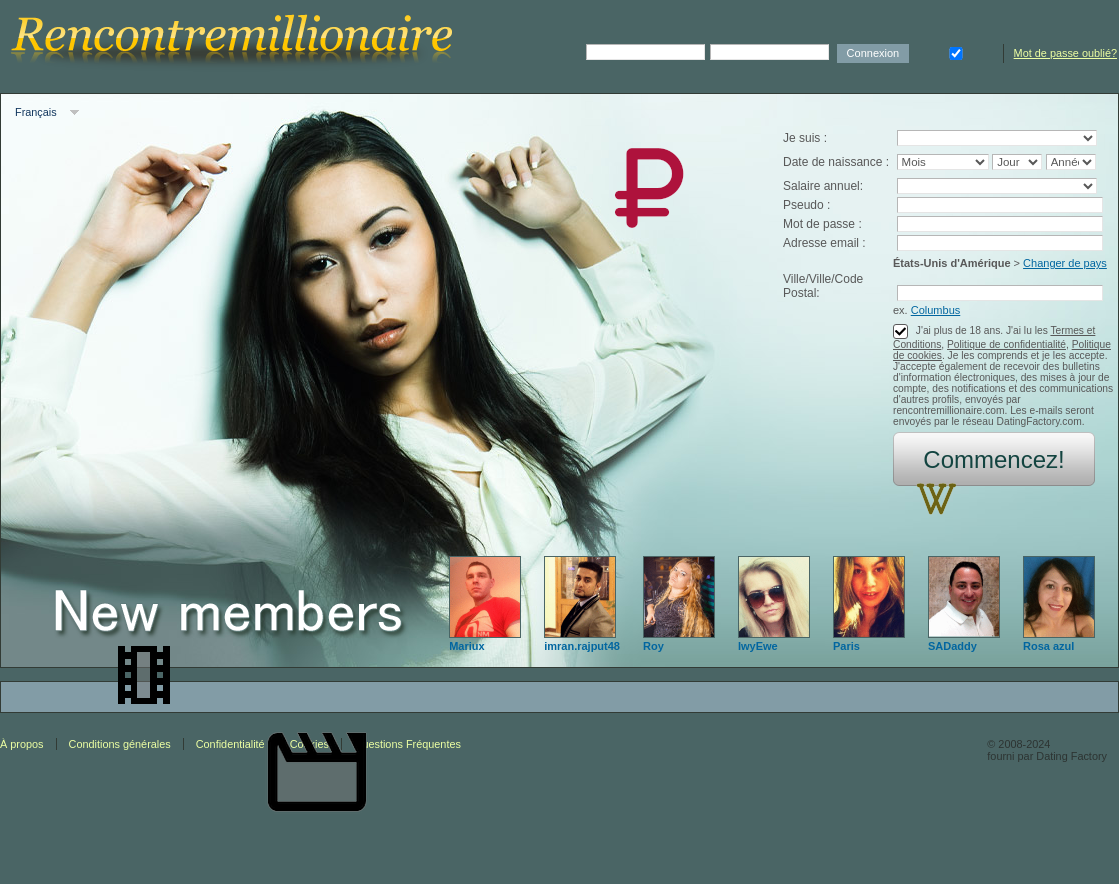  Describe the element at coordinates (935, 498) in the screenshot. I see `open Wikipedia article` at that location.